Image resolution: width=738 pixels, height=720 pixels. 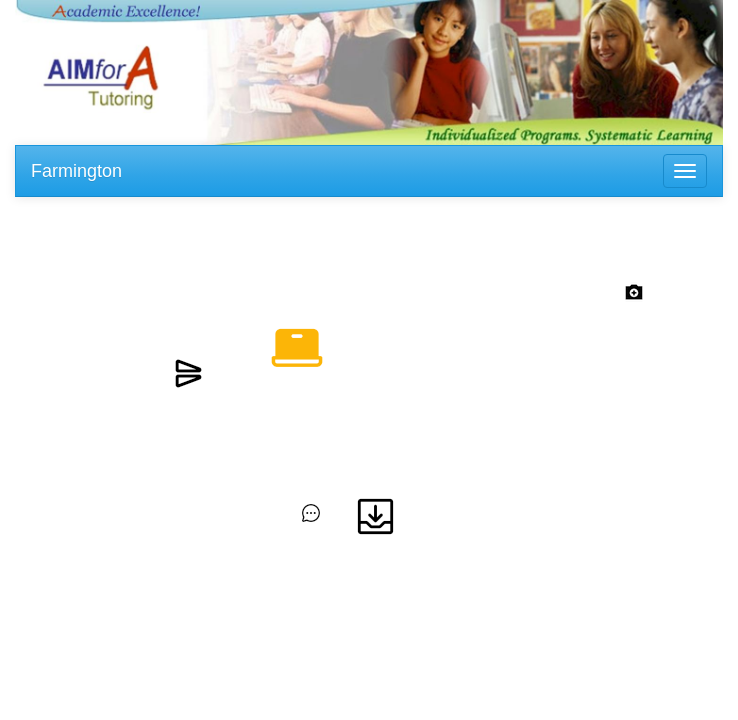 What do you see at coordinates (375, 516) in the screenshot?
I see `download file to inbox or tray` at bounding box center [375, 516].